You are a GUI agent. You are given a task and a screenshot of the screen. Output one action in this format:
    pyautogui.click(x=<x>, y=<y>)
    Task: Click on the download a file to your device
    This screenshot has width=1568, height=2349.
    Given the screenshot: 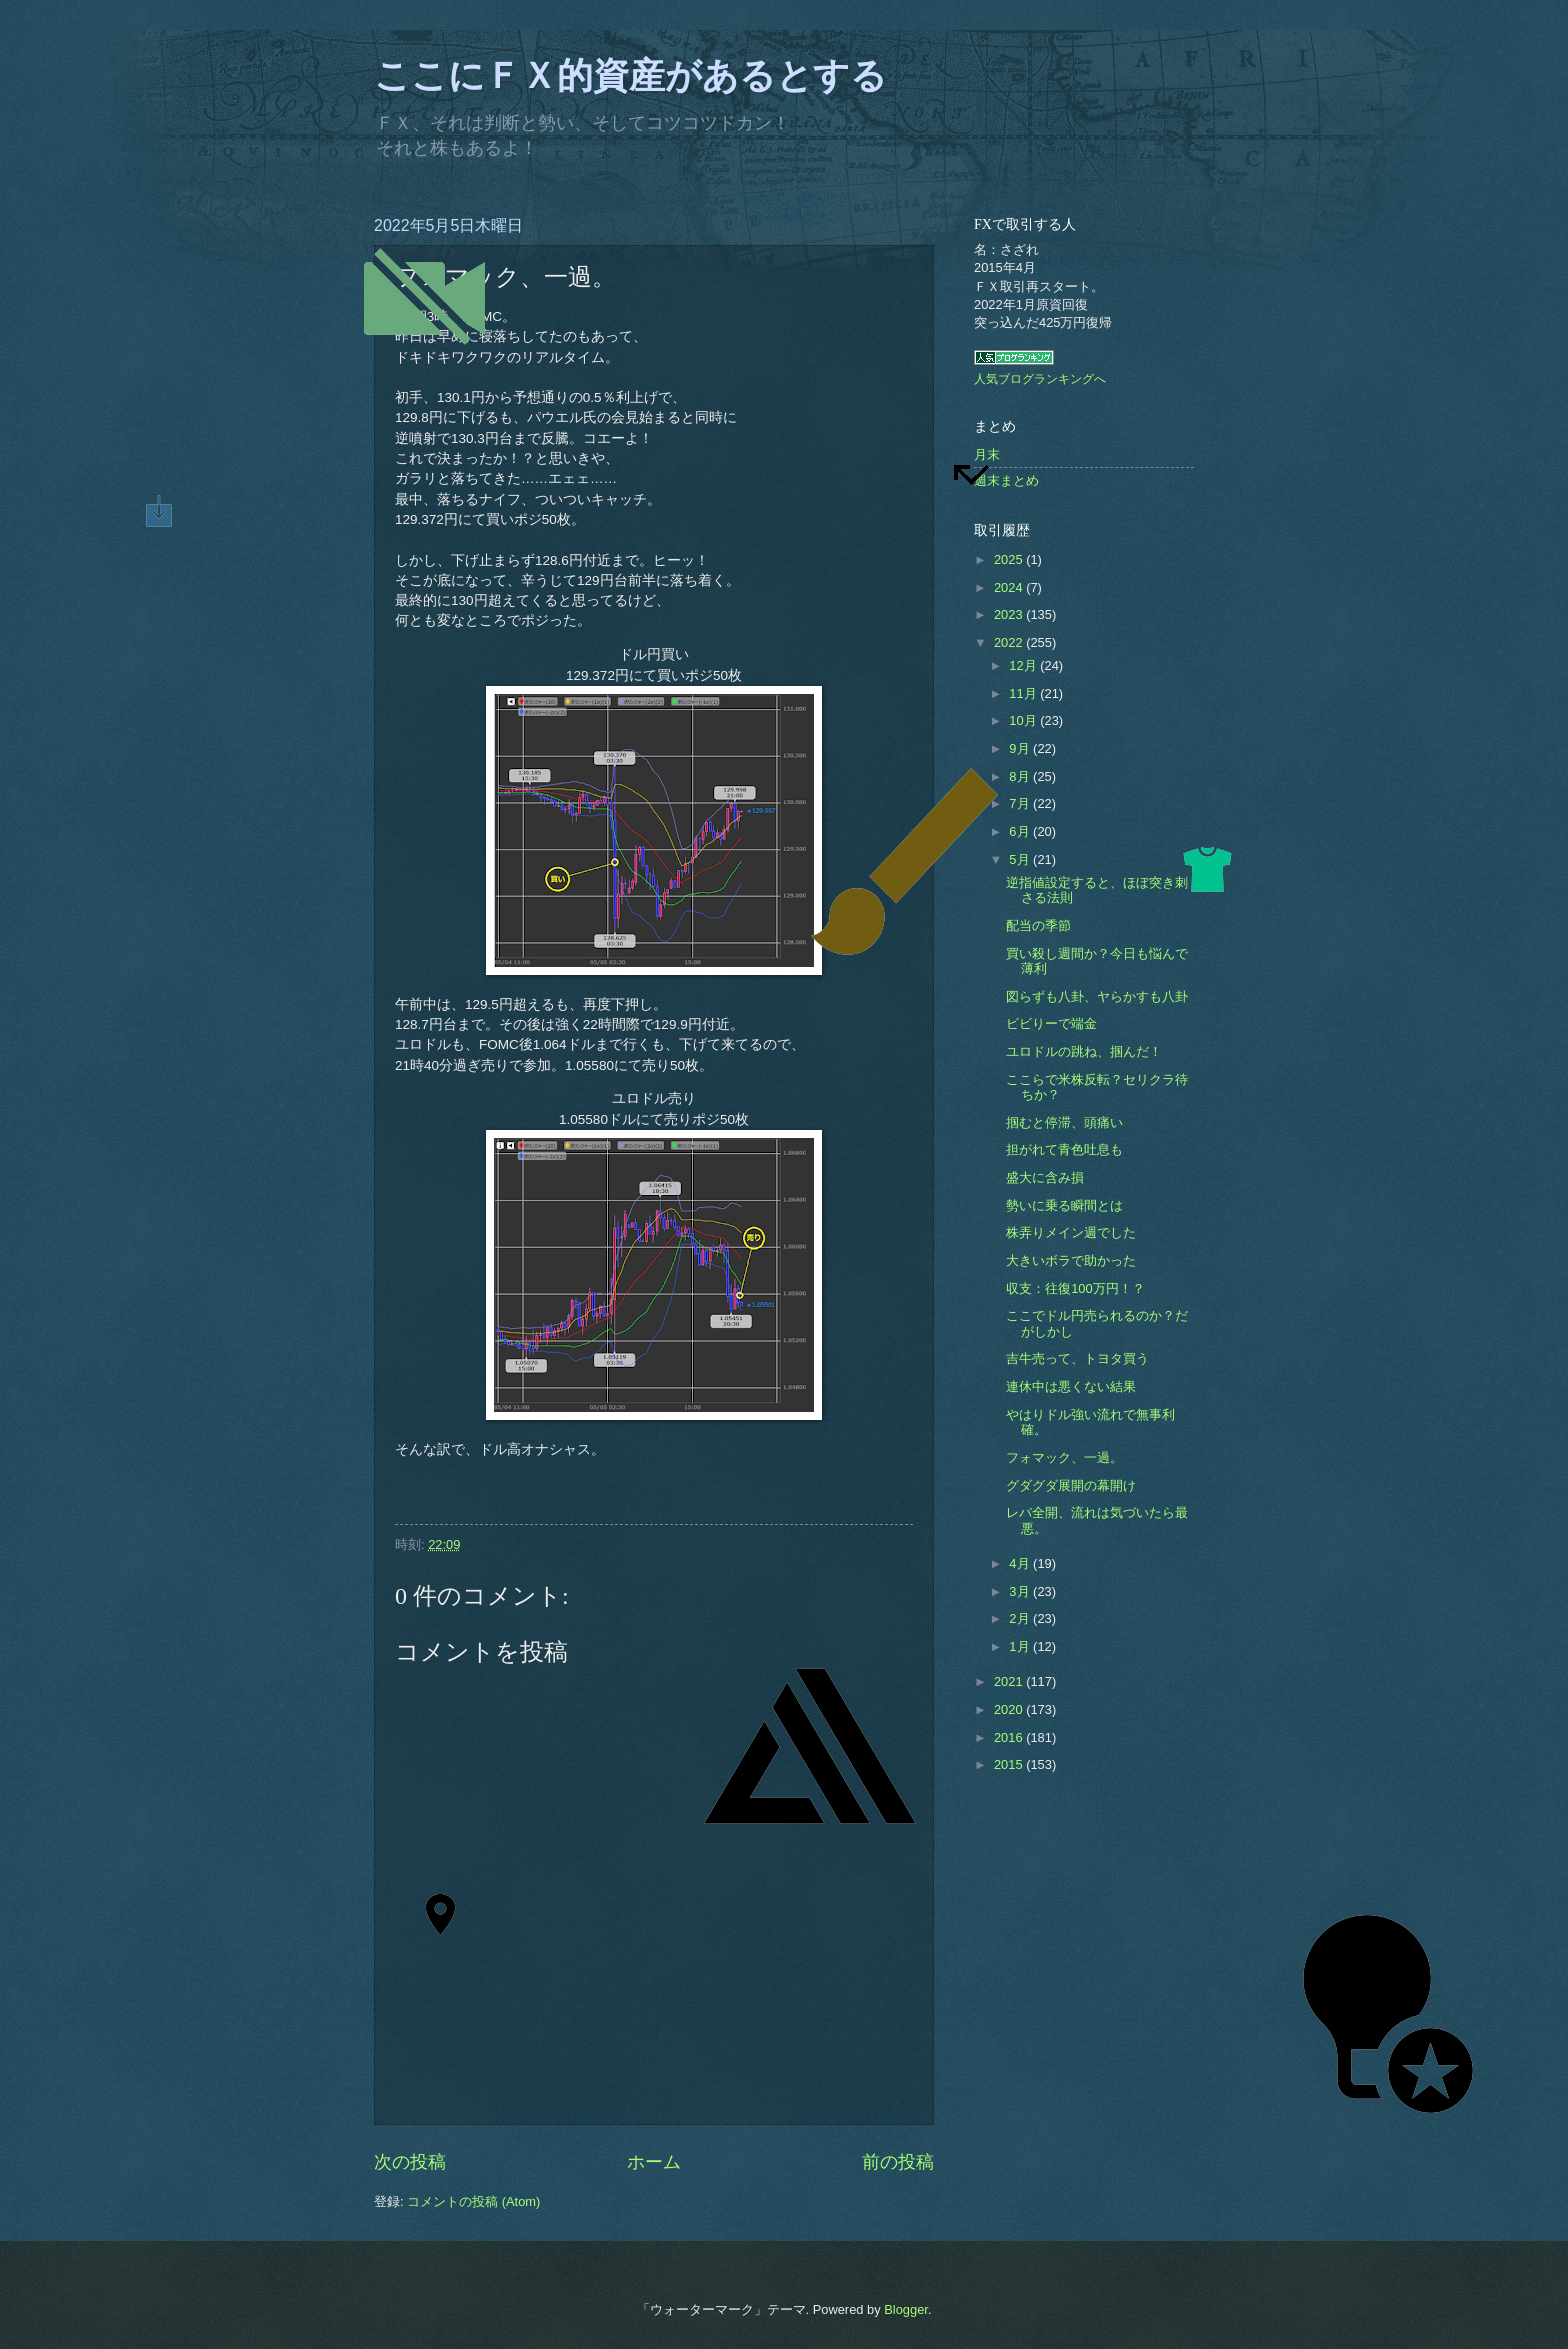 What is the action you would take?
    pyautogui.click(x=159, y=511)
    